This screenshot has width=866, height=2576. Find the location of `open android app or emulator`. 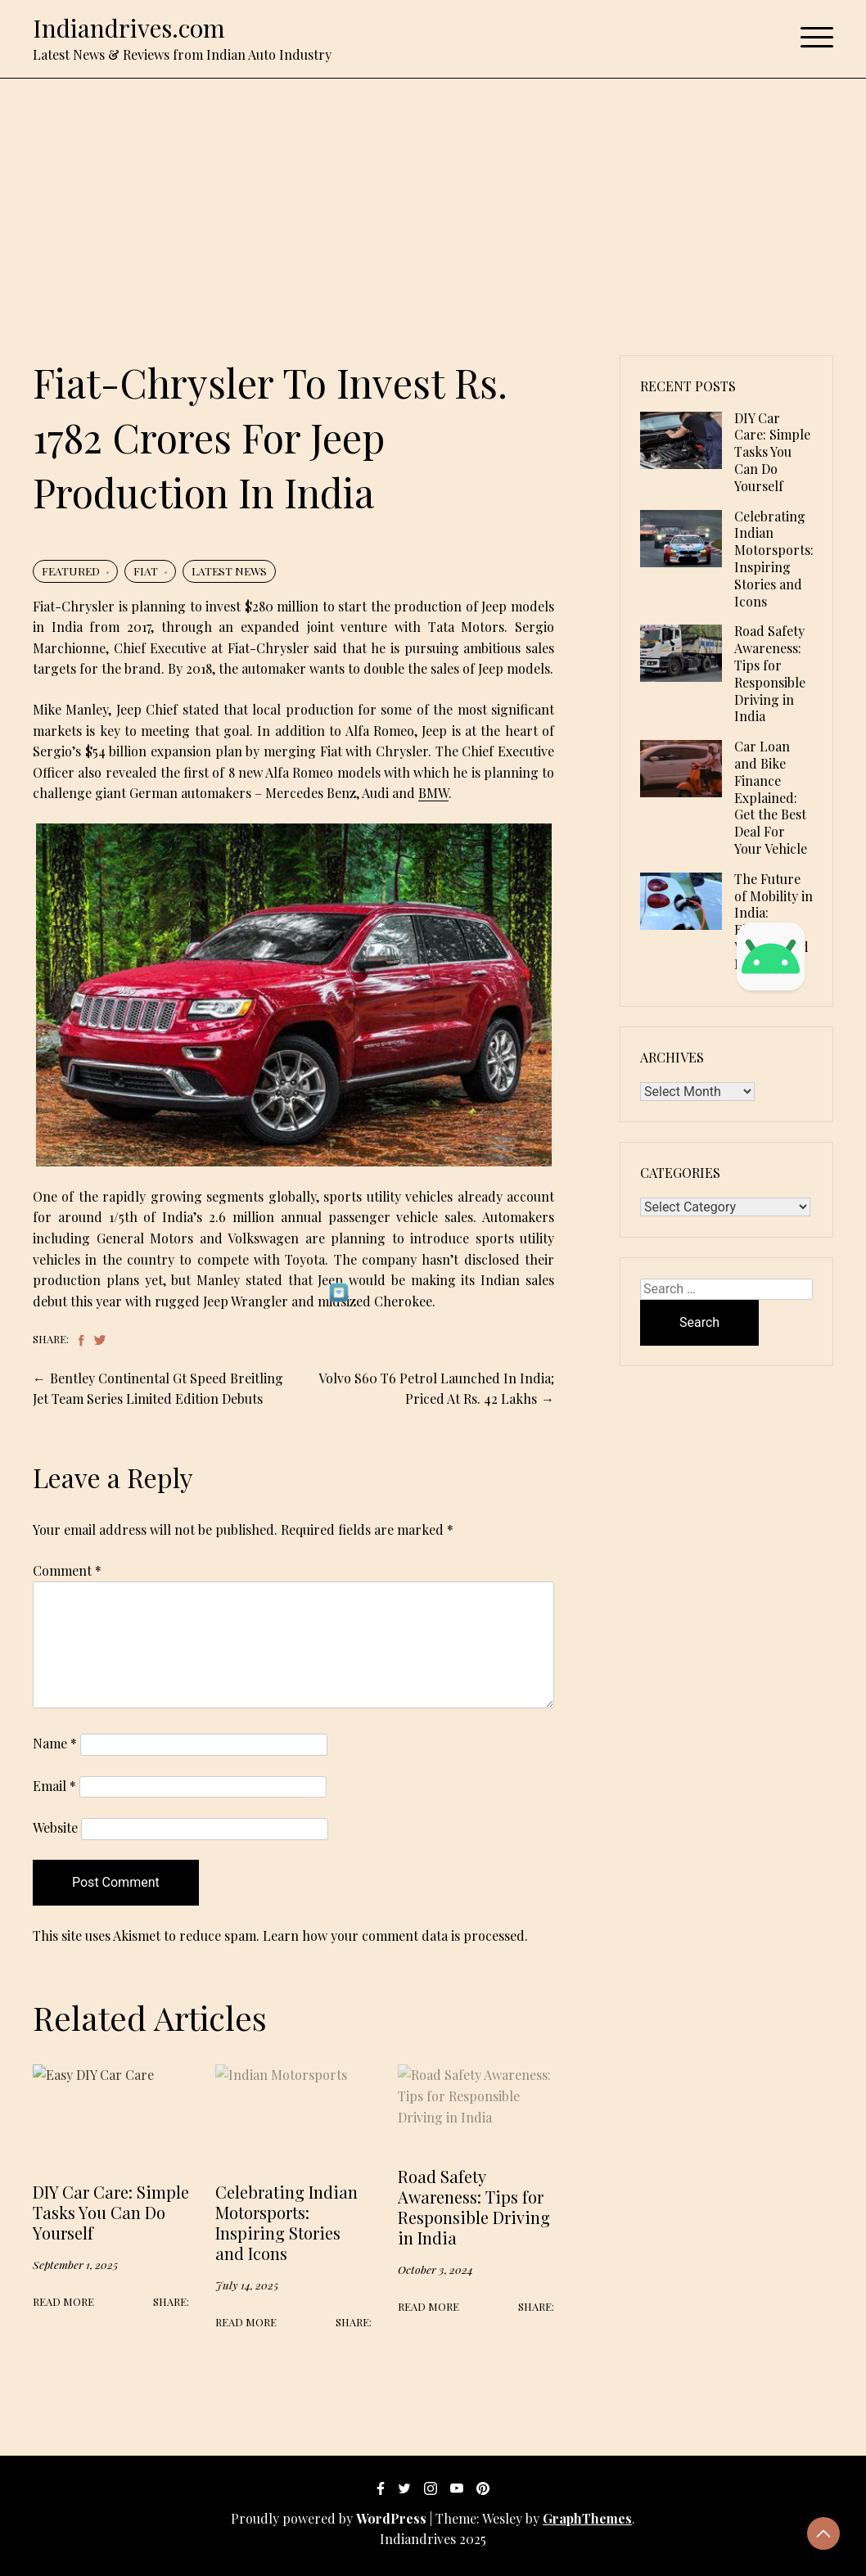

open android app or emulator is located at coordinates (770, 956).